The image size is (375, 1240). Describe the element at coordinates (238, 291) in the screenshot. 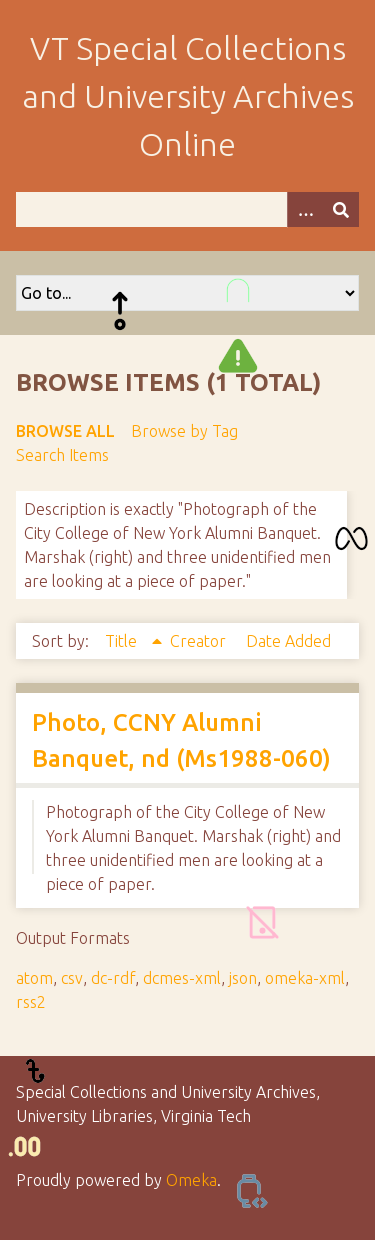

I see `indicates set intersection in data operations` at that location.